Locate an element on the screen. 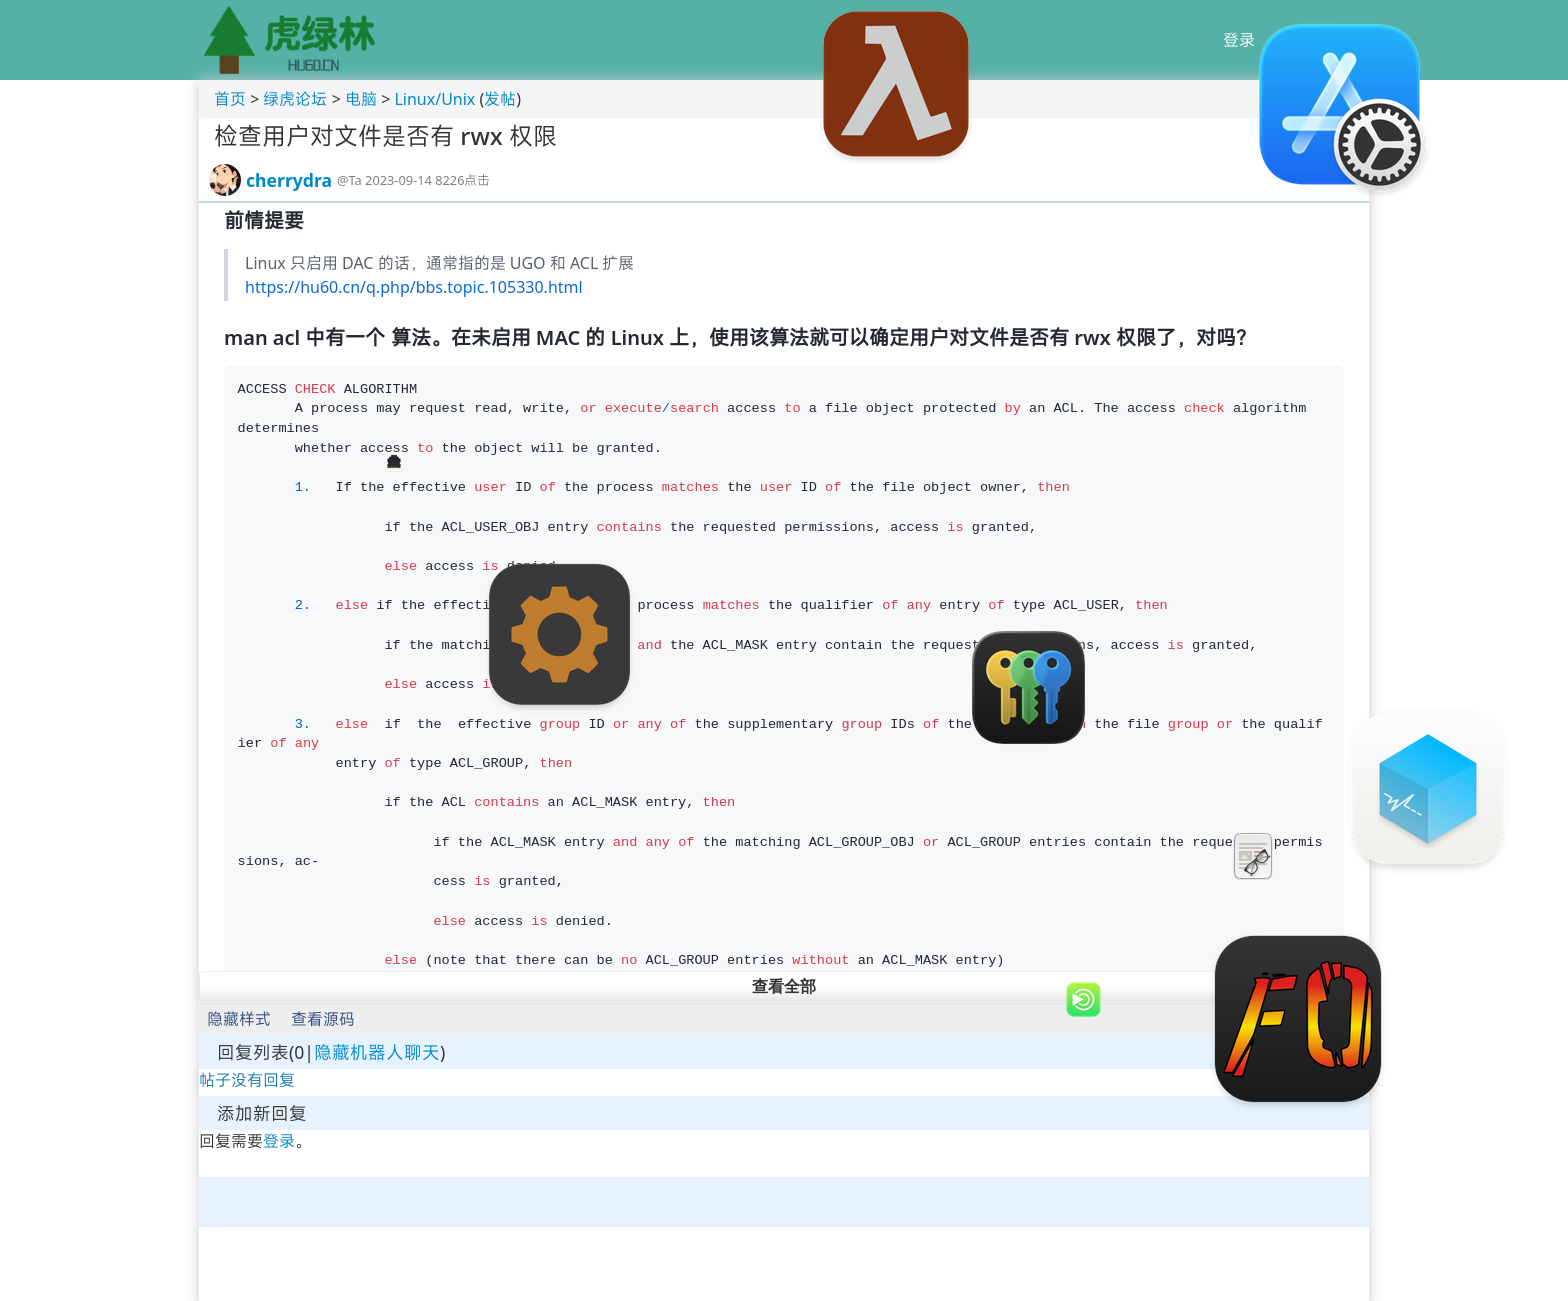 The width and height of the screenshot is (1568, 1301). launch factorio game is located at coordinates (559, 634).